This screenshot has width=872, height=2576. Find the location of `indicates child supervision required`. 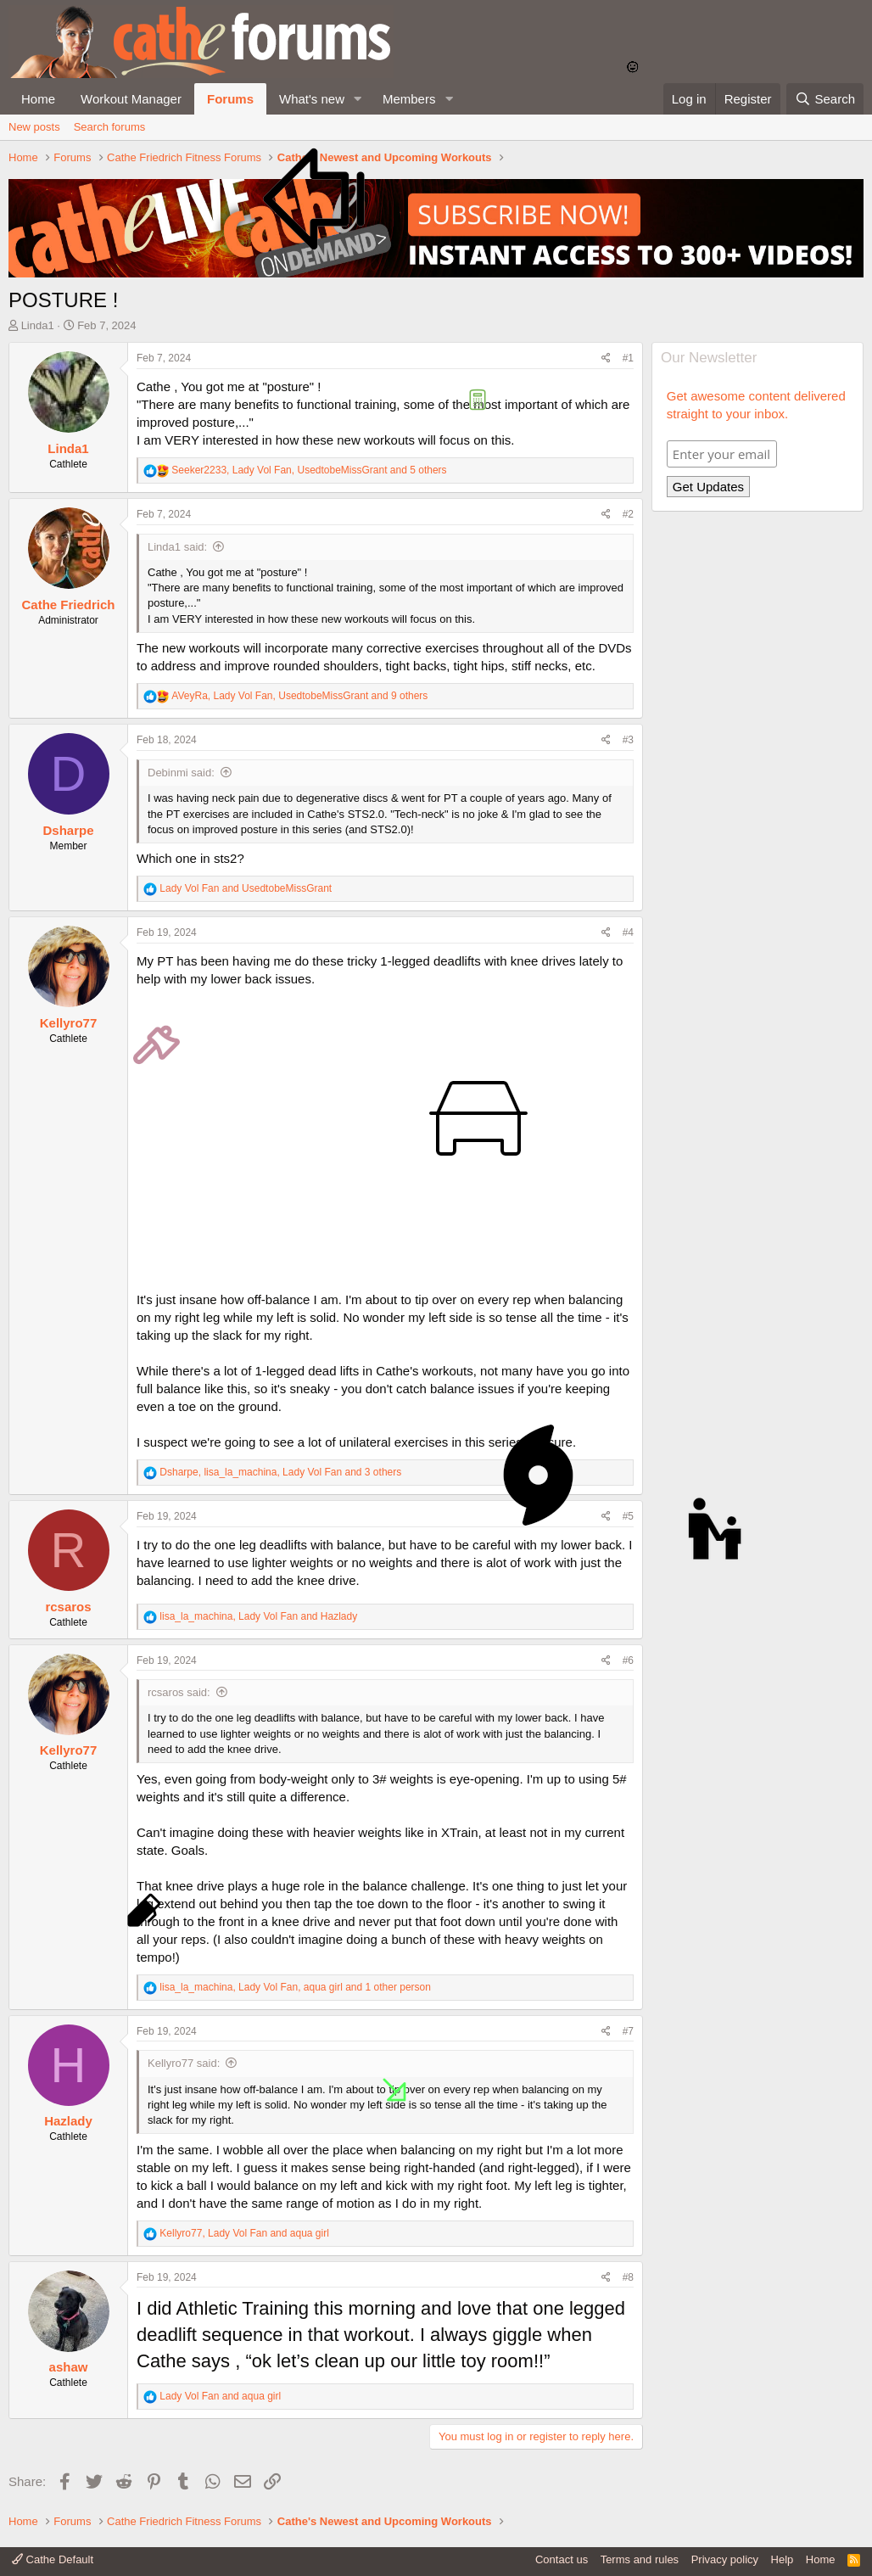

indicates child supervision required is located at coordinates (716, 1528).